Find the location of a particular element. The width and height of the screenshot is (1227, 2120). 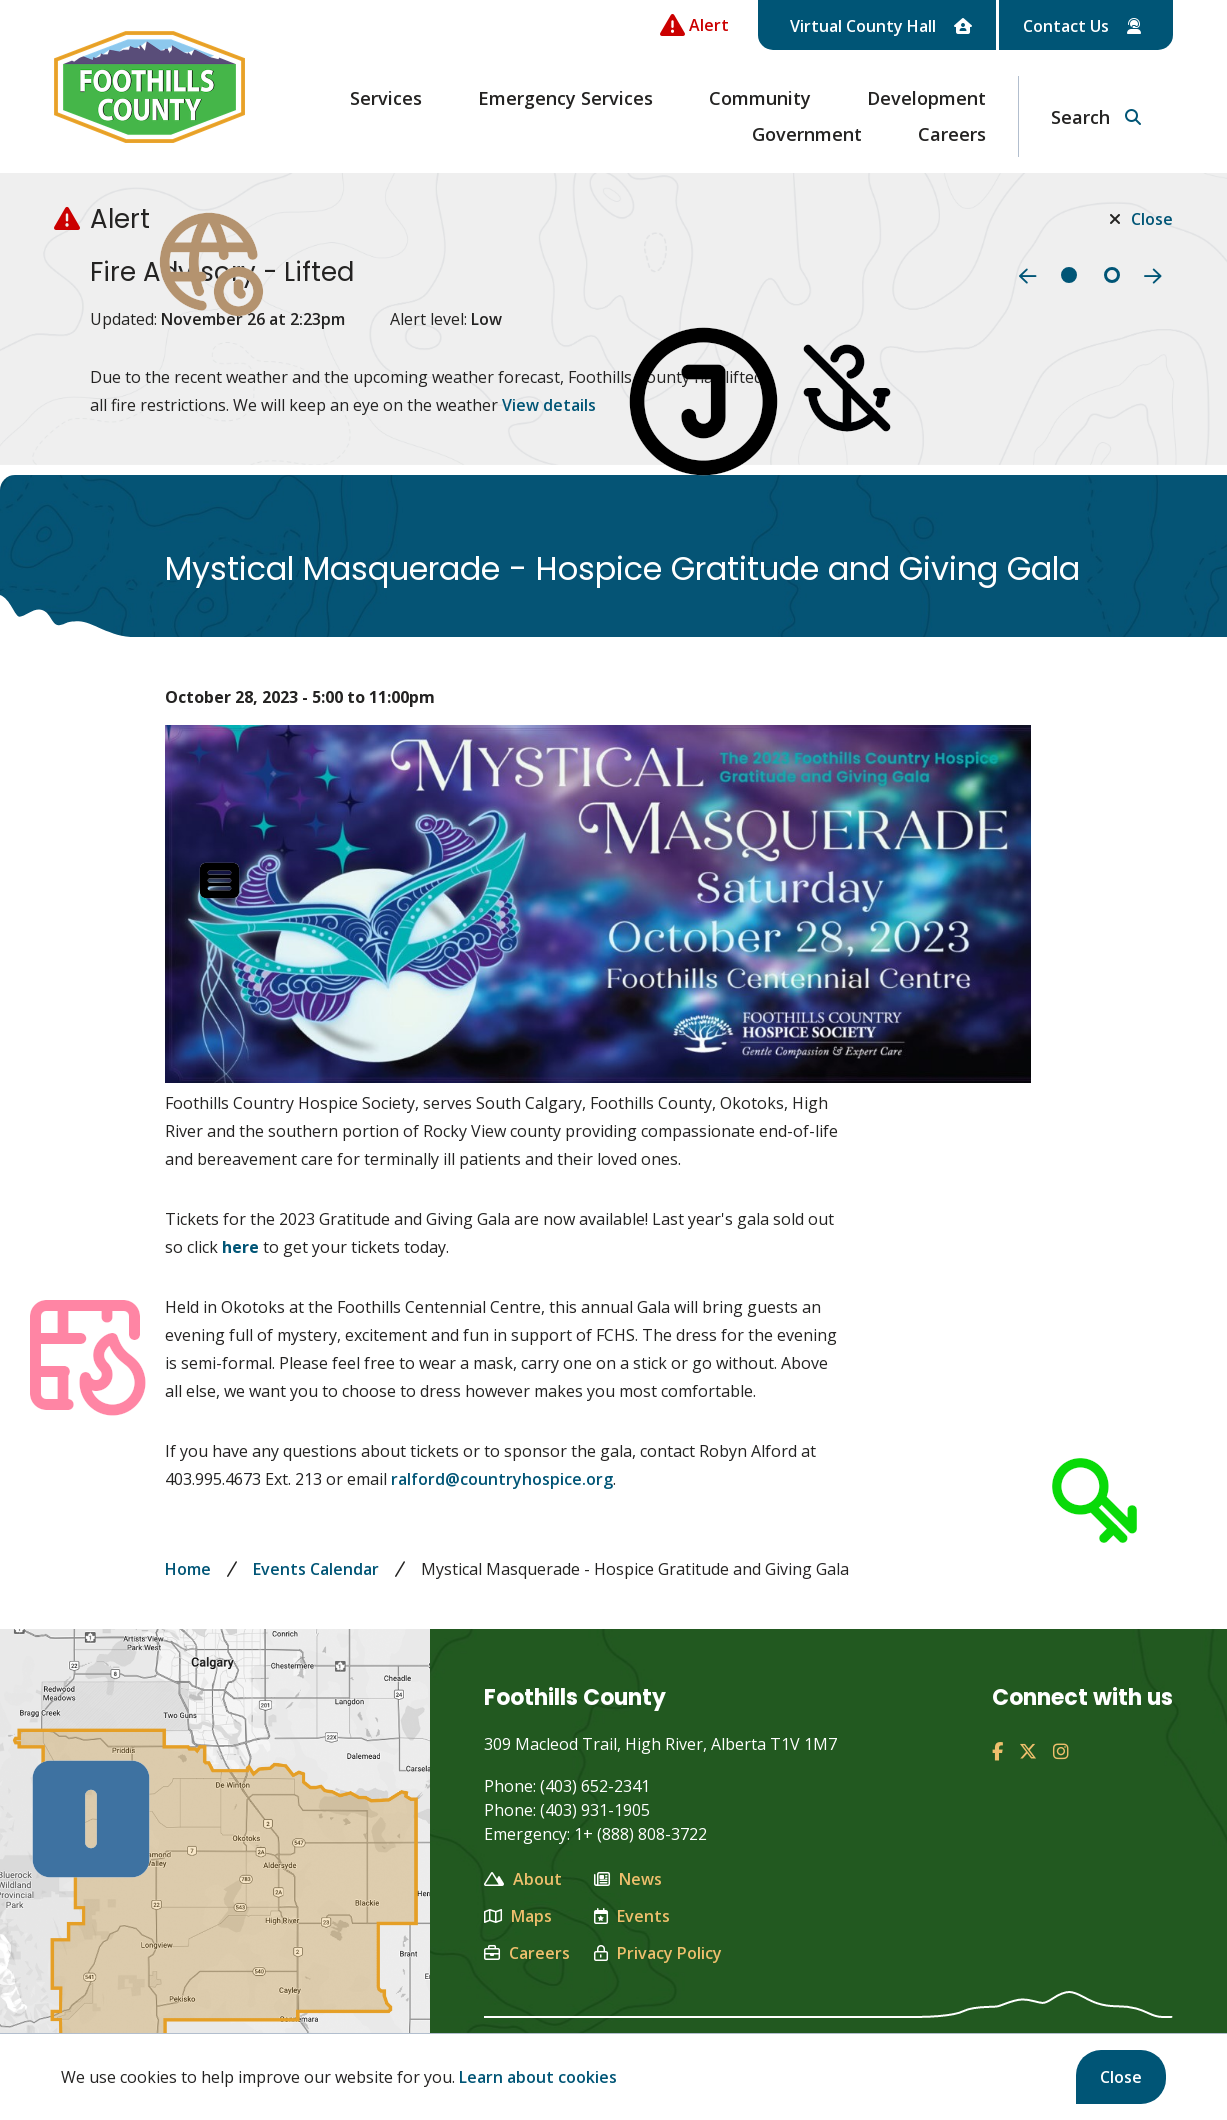

indicates items or contacts starting with the letter J is located at coordinates (703, 401).